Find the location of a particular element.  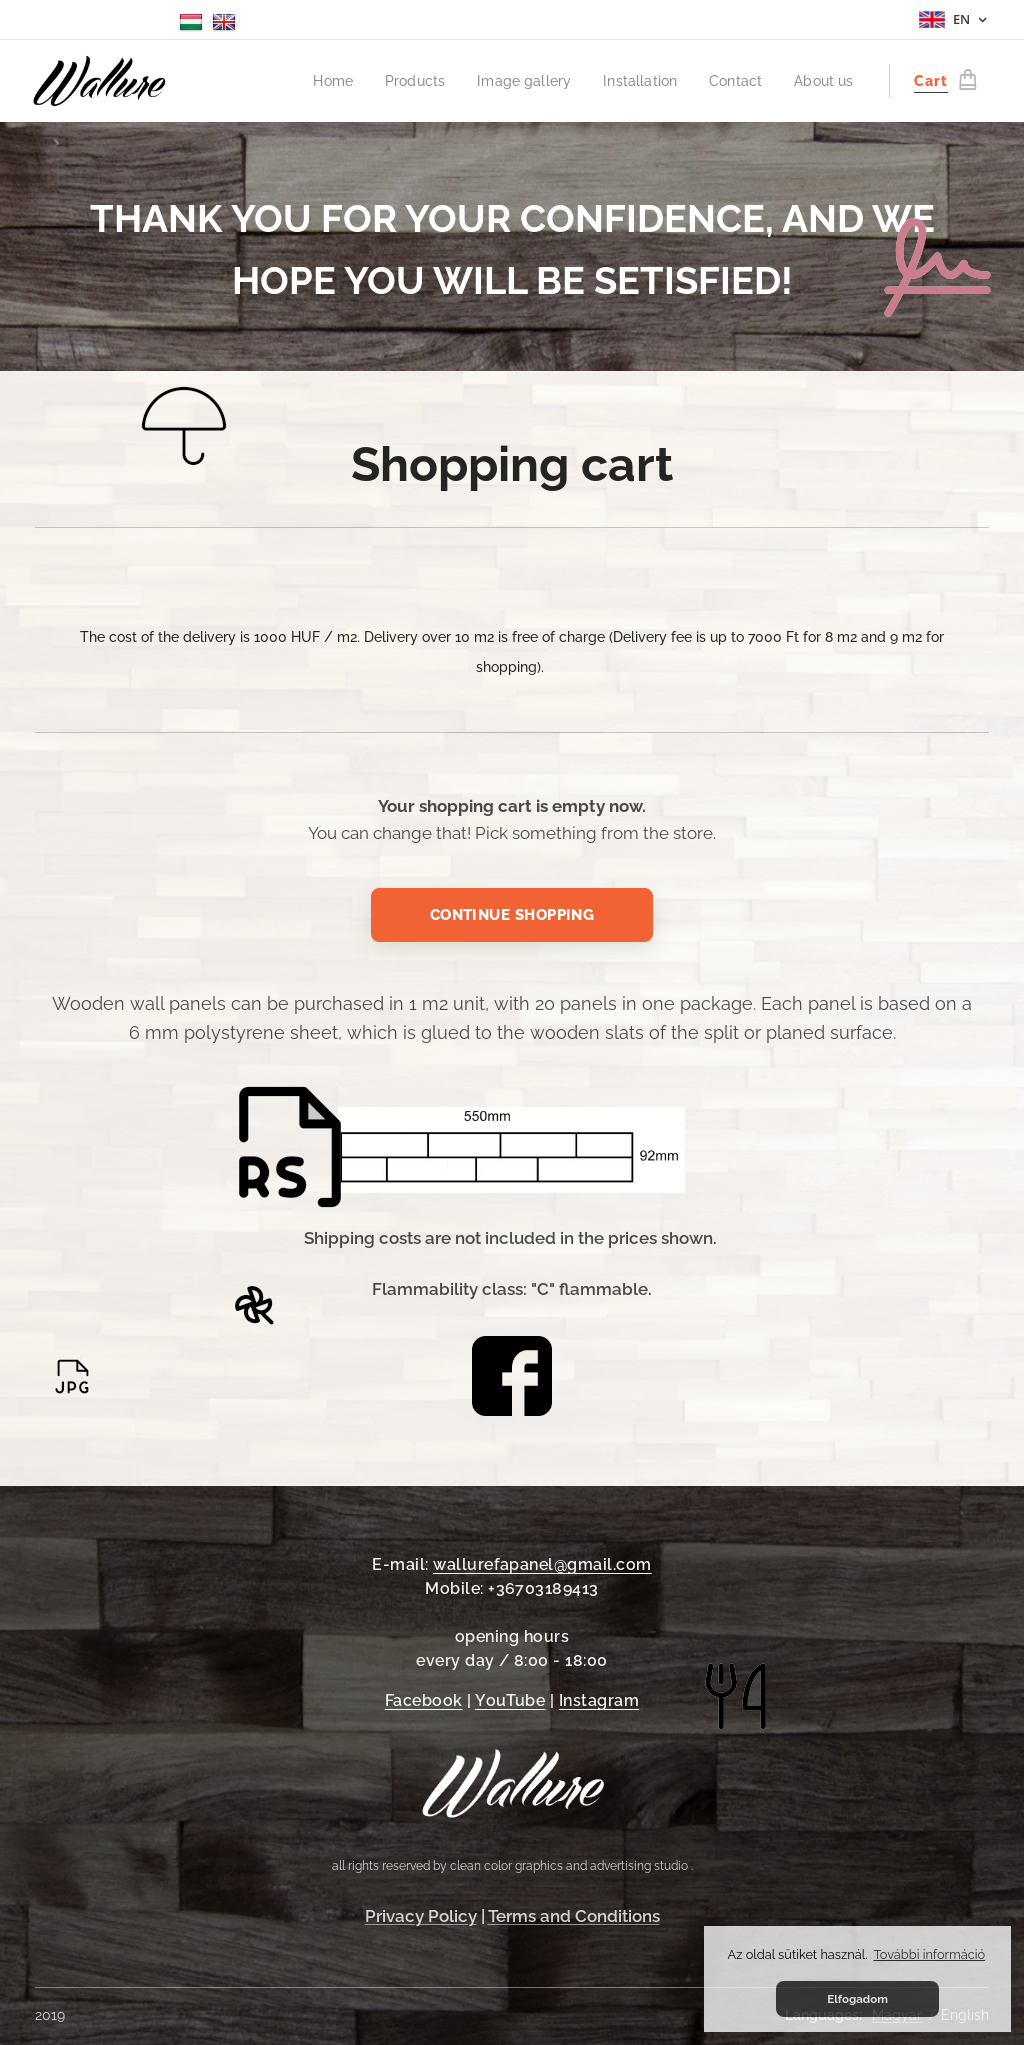

sign a document or form is located at coordinates (937, 267).